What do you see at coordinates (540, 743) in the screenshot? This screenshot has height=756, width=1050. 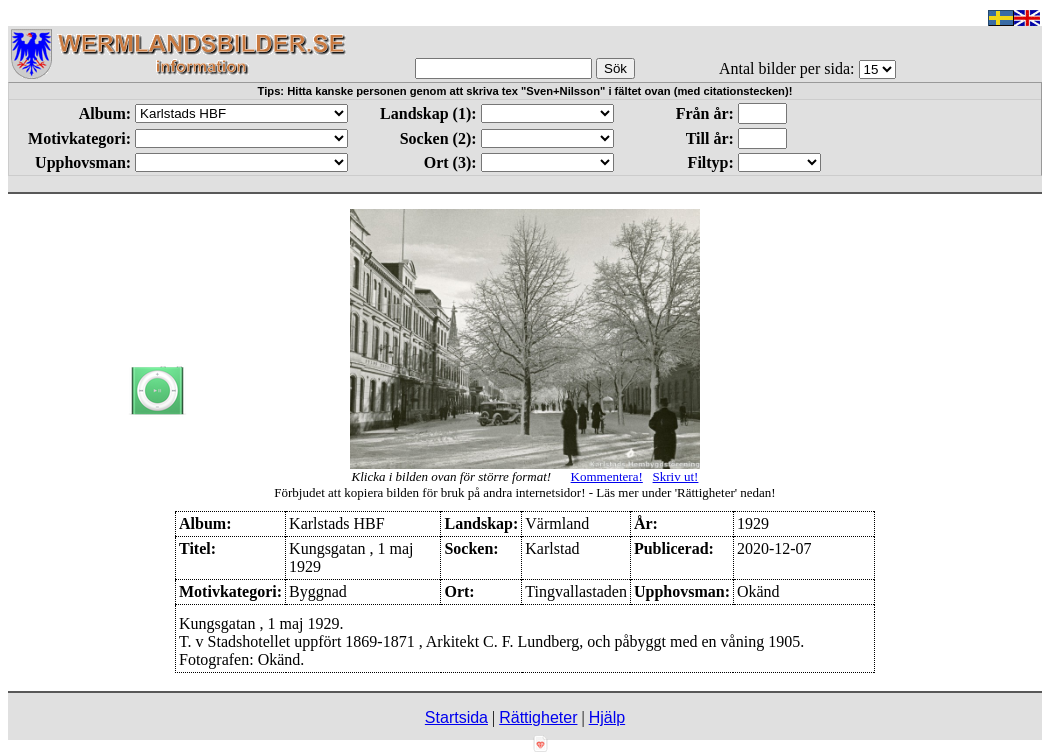 I see `a ruby programming language source file` at bounding box center [540, 743].